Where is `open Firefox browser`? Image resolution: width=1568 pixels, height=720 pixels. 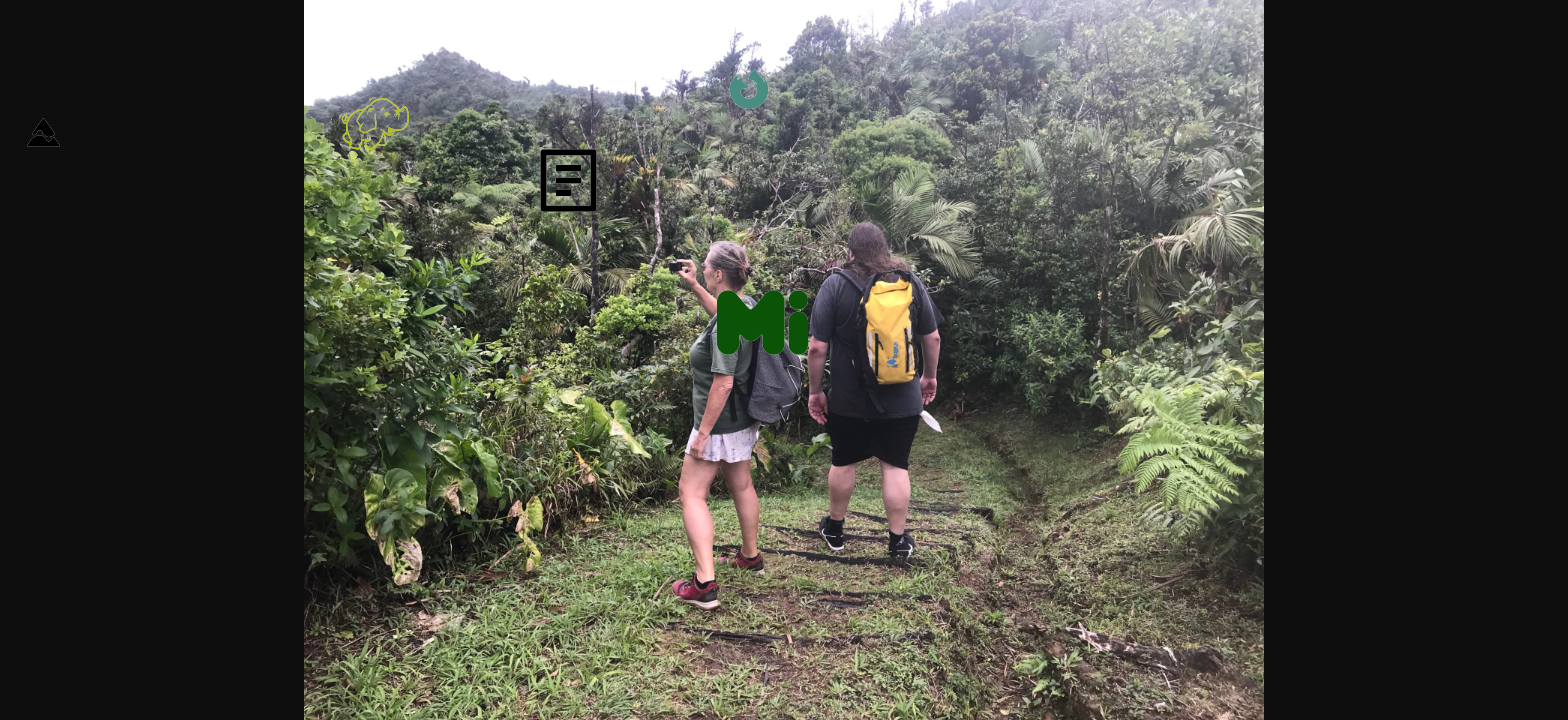 open Firefox browser is located at coordinates (749, 89).